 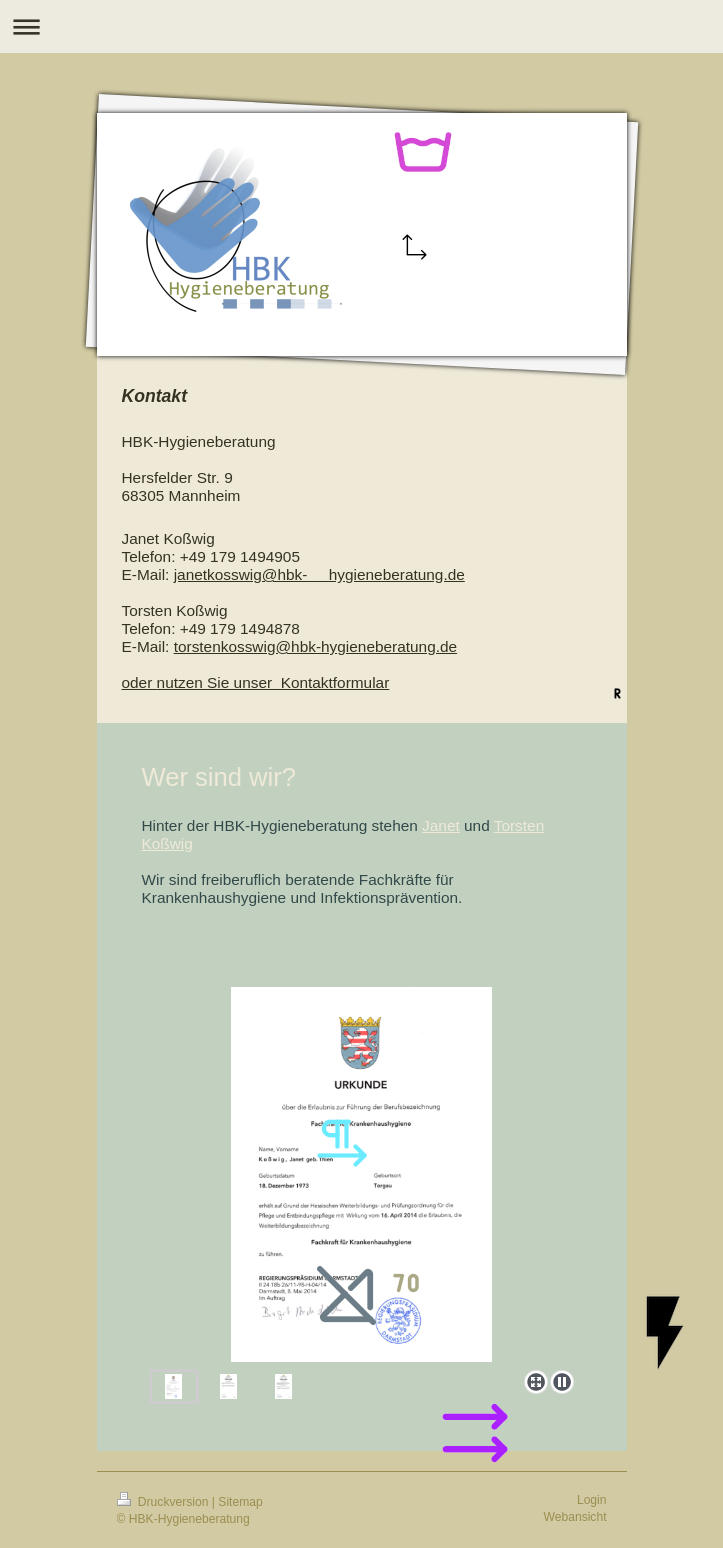 I want to click on move items to the right, so click(x=475, y=1433).